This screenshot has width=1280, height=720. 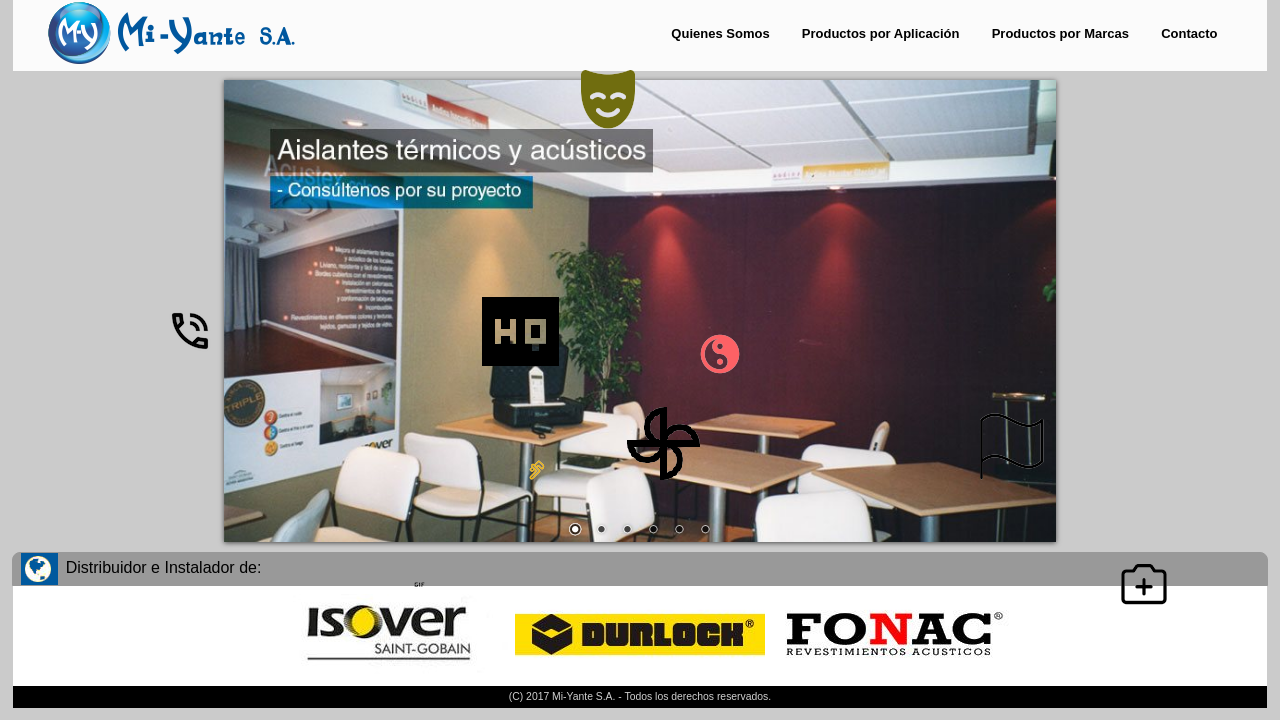 I want to click on toggle balance or harmony mode, so click(x=720, y=354).